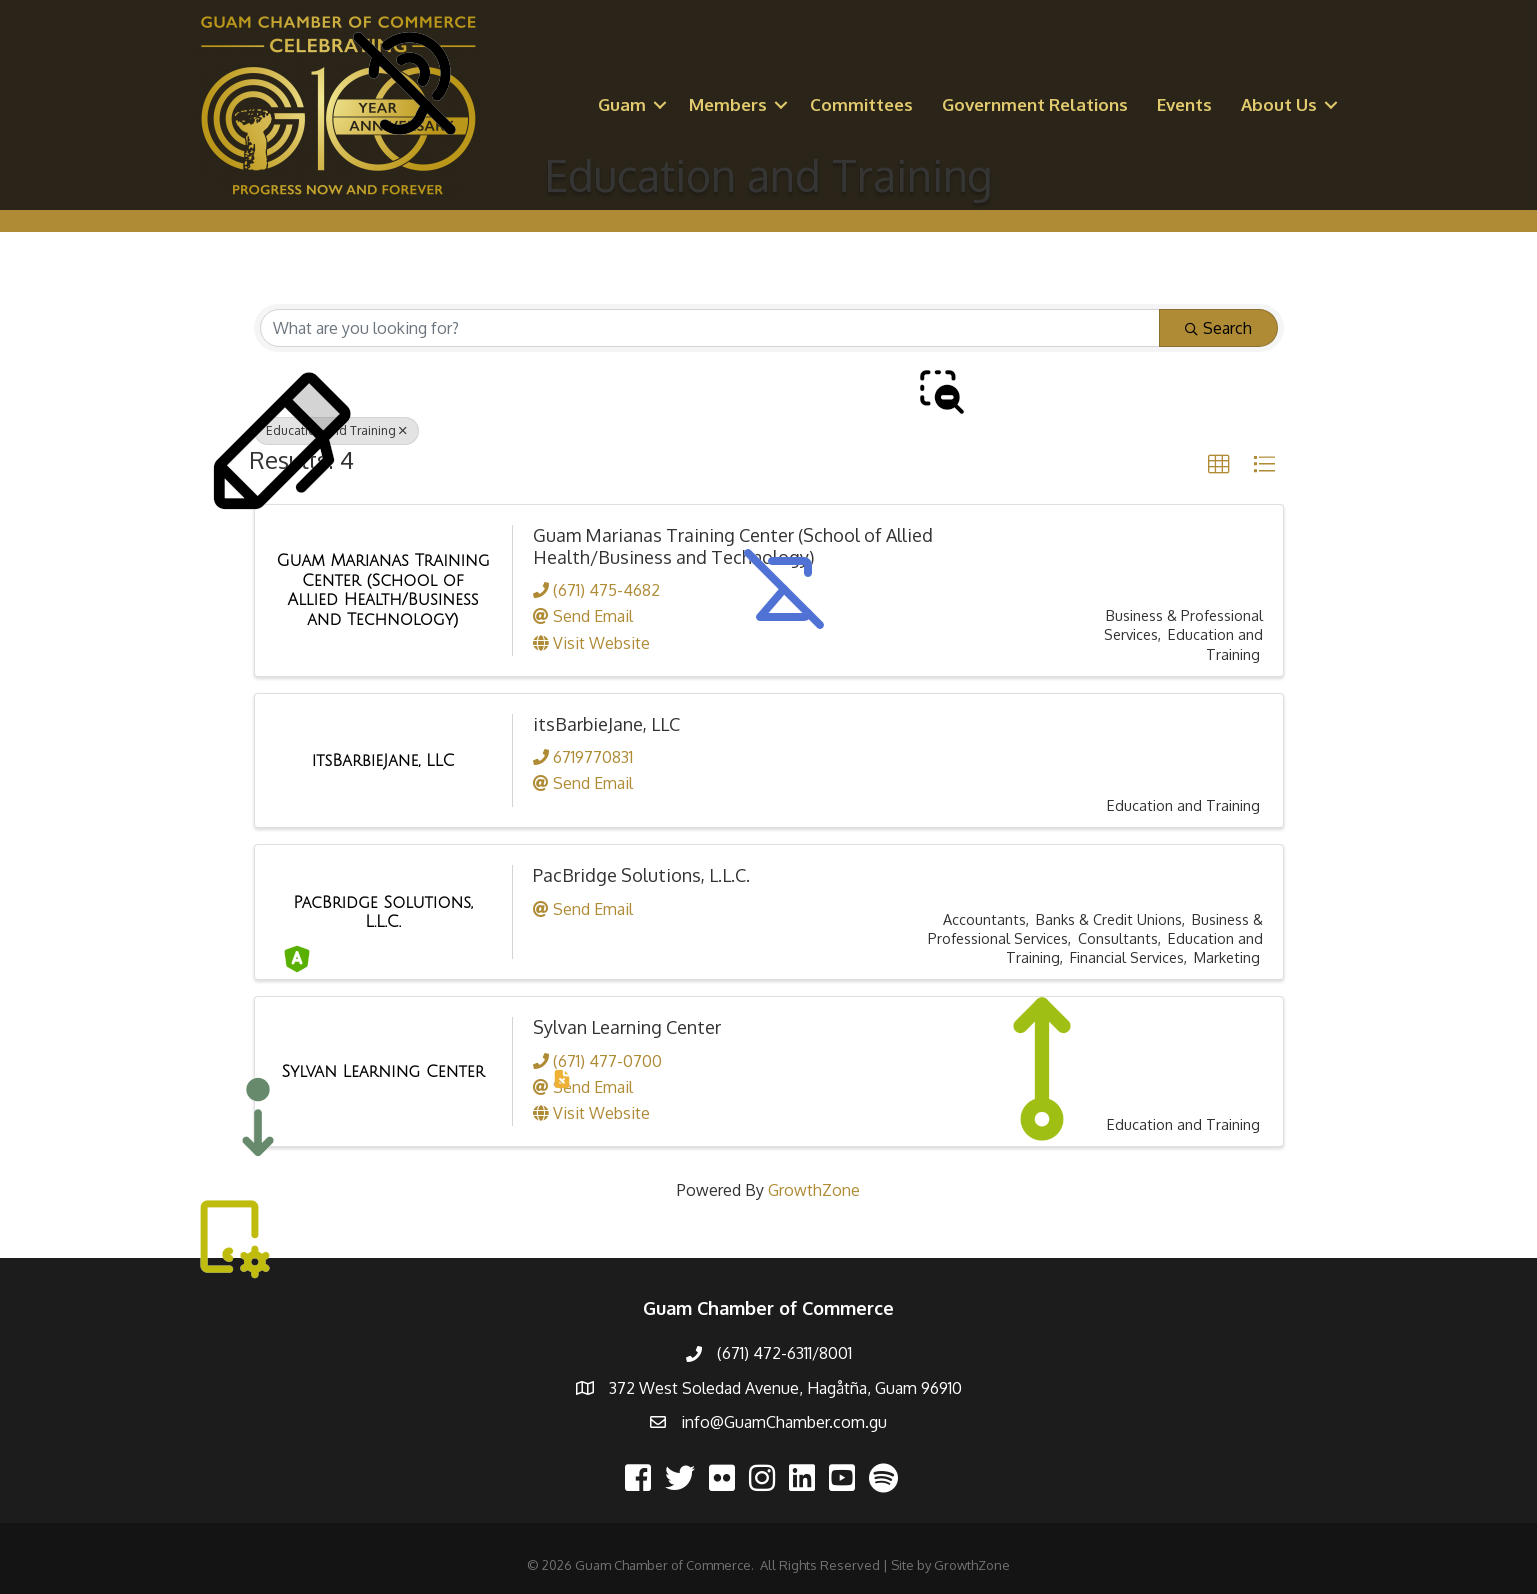  I want to click on scroll to top of page, so click(1042, 1069).